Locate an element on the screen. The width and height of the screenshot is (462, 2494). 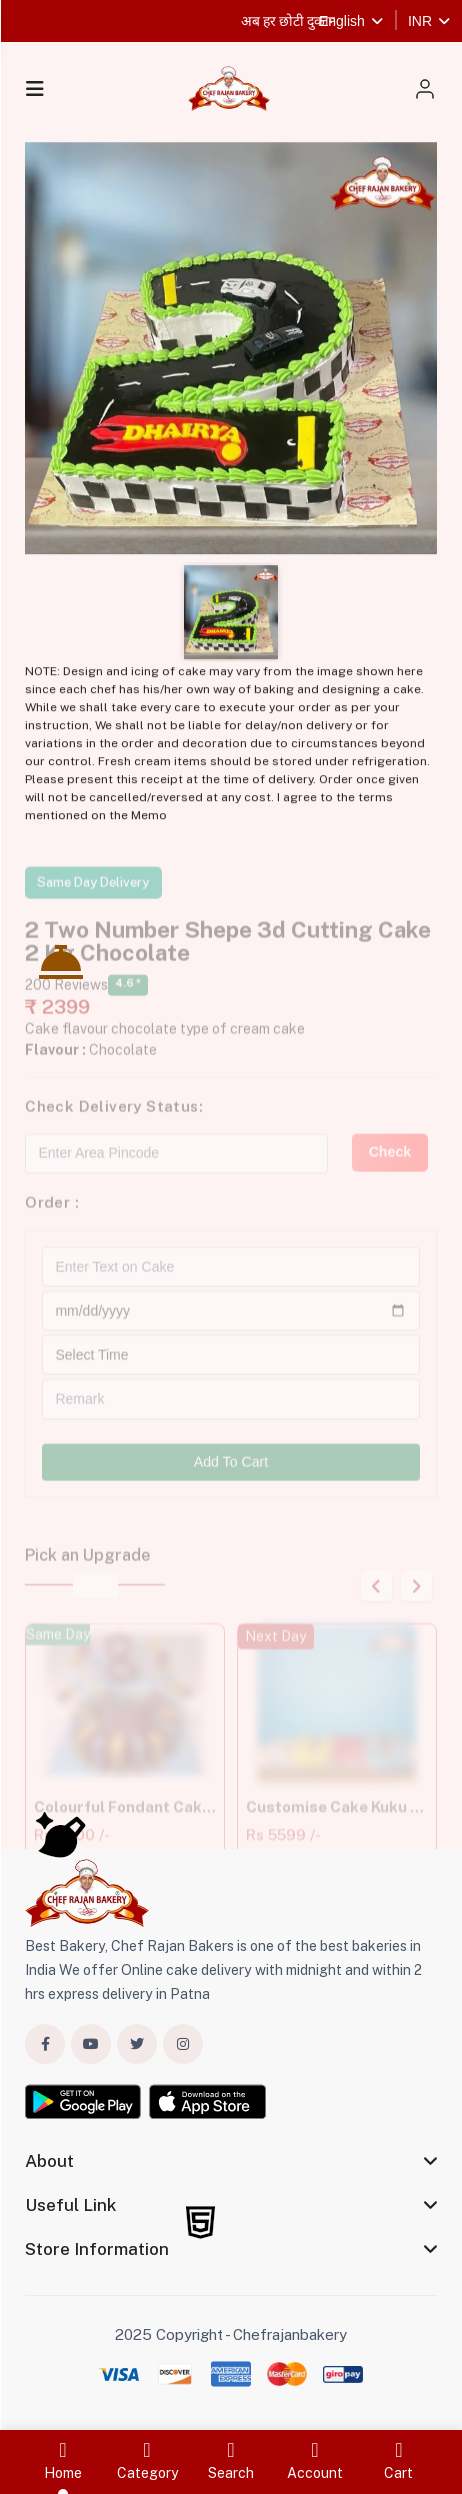
request assistance or customer service is located at coordinates (61, 963).